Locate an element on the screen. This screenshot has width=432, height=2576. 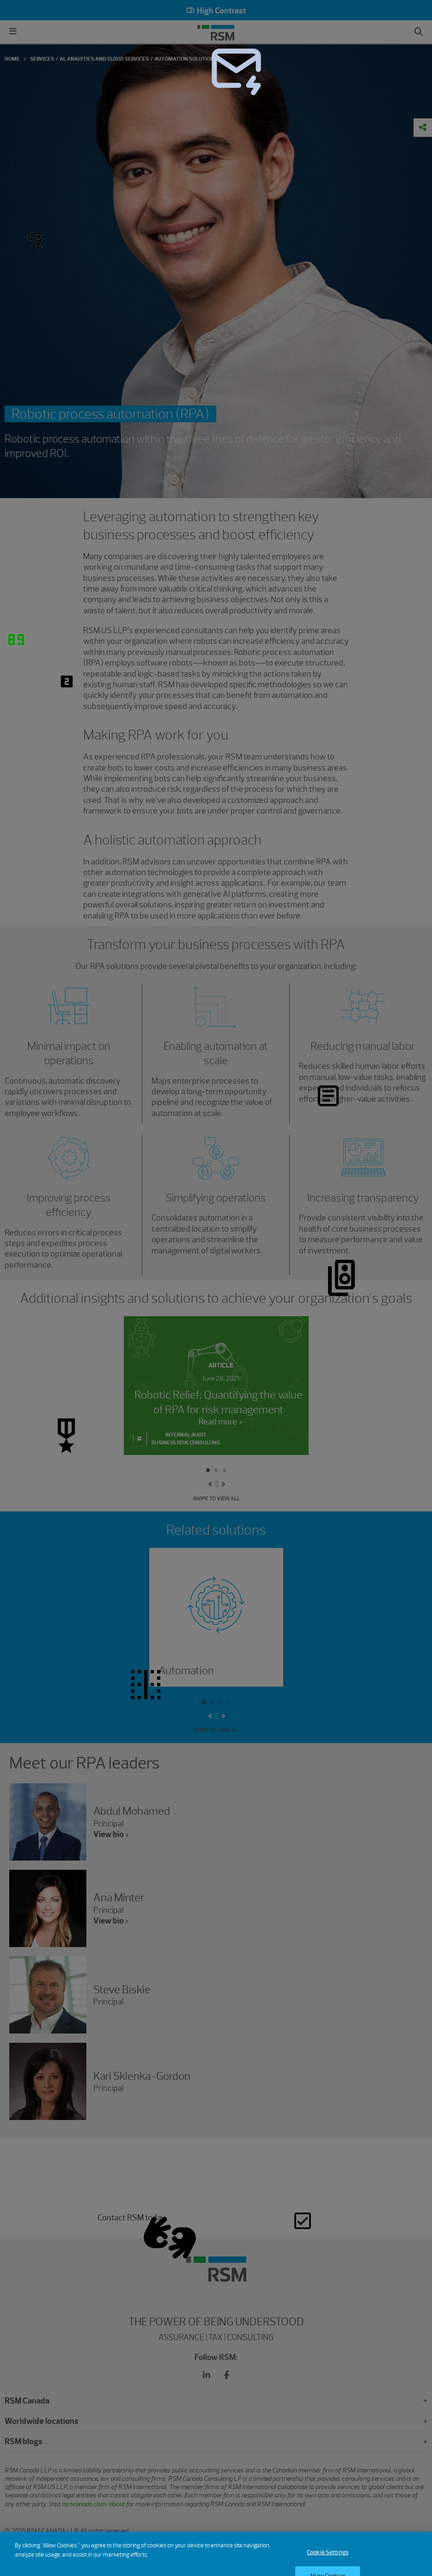
add a vertical border to selected cells is located at coordinates (146, 1684).